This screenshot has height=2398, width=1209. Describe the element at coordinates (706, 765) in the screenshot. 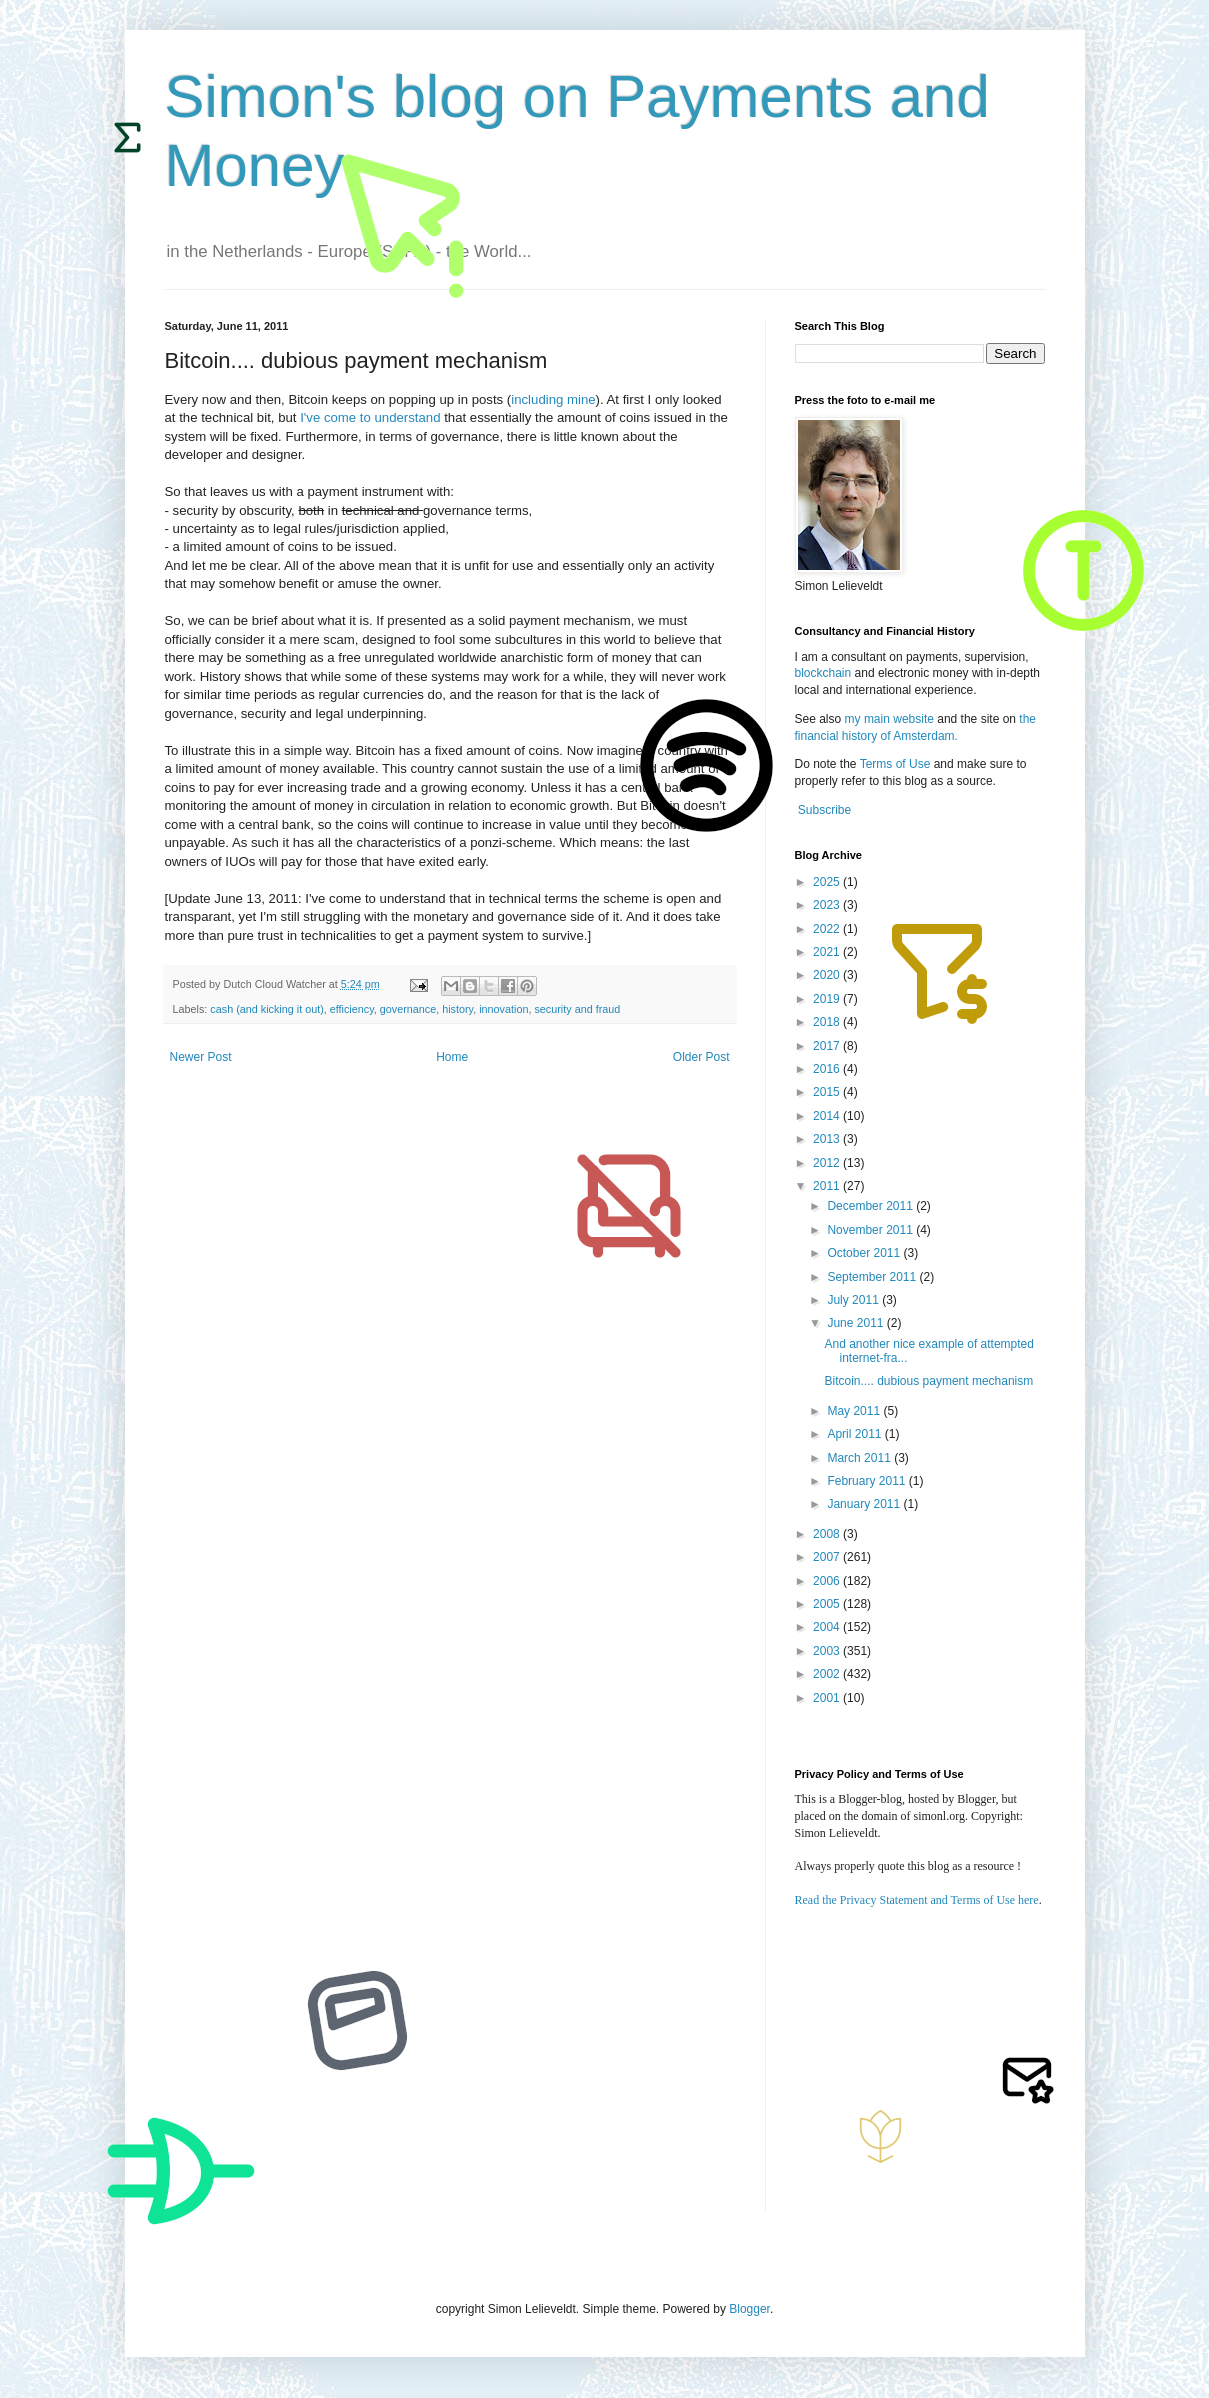

I see `open Spotify` at that location.